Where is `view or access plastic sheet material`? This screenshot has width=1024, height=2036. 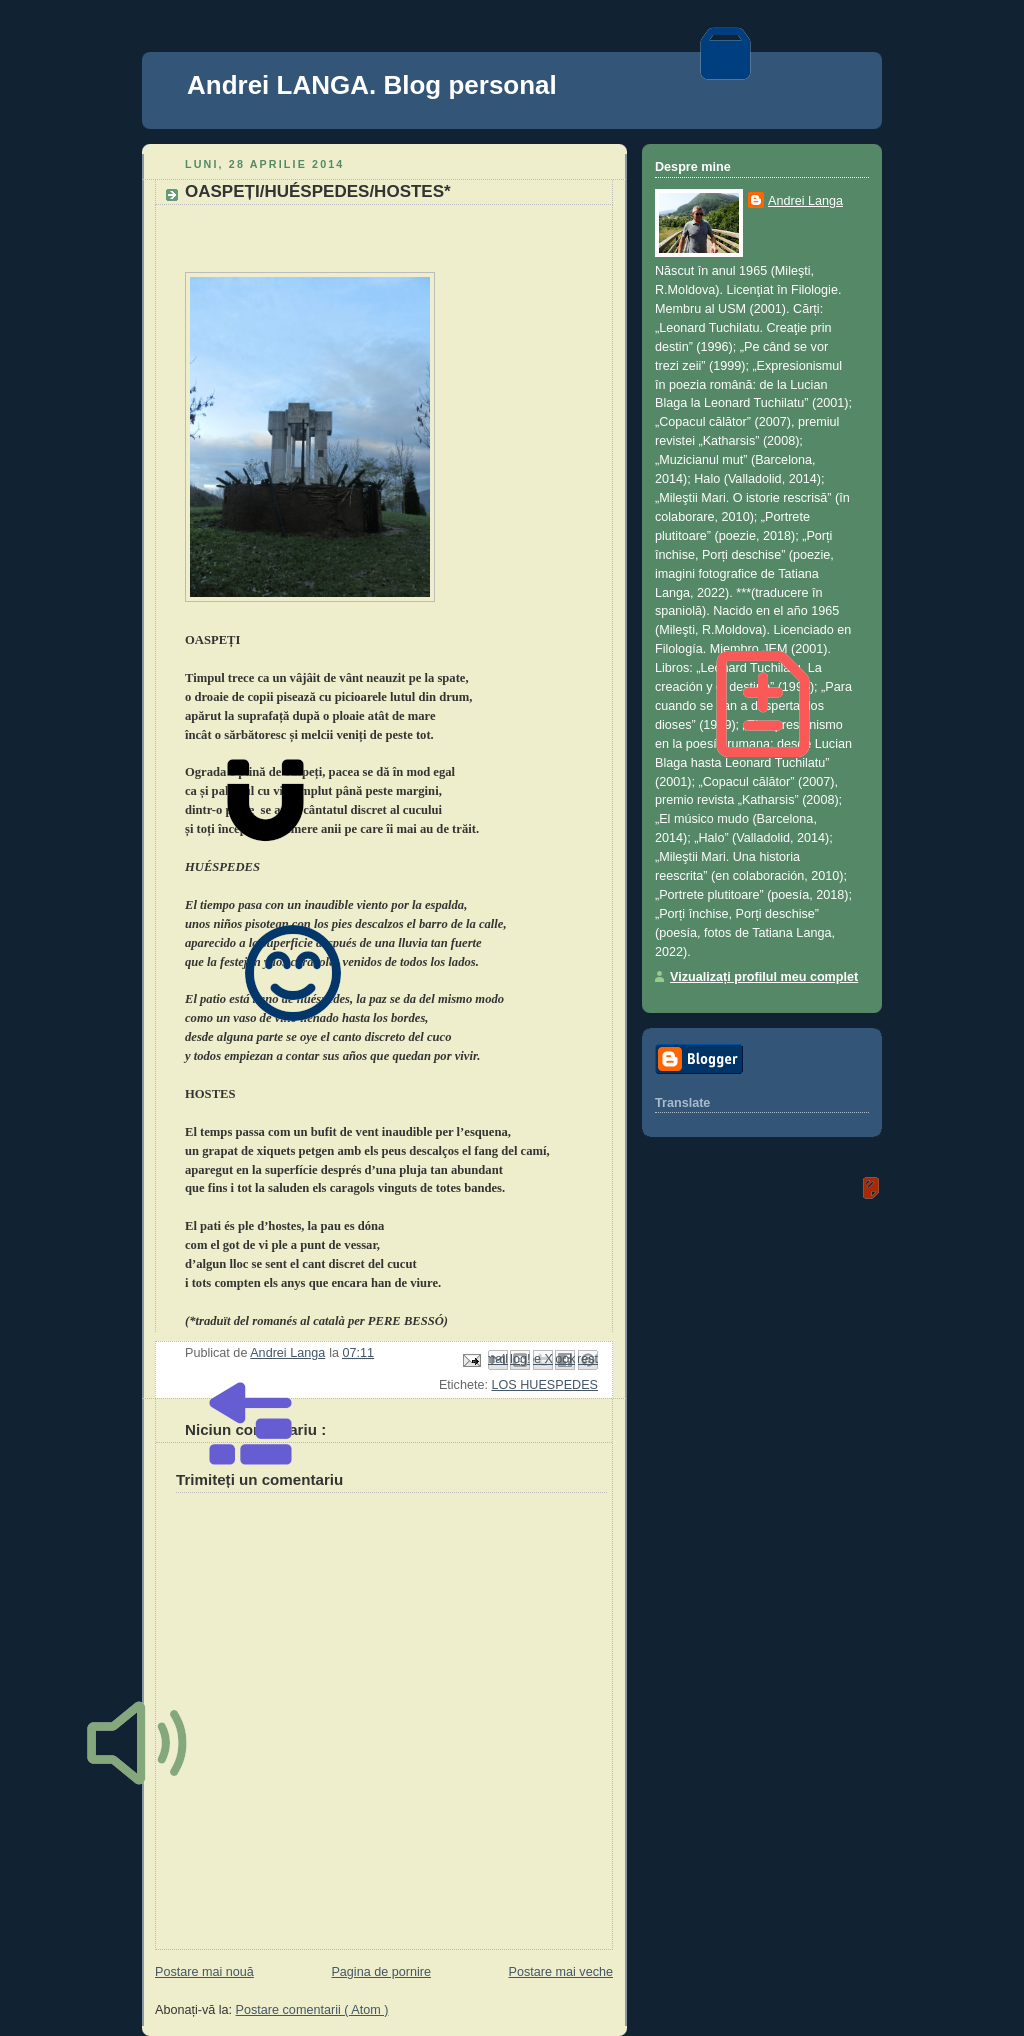
view or access plastic sheet material is located at coordinates (871, 1188).